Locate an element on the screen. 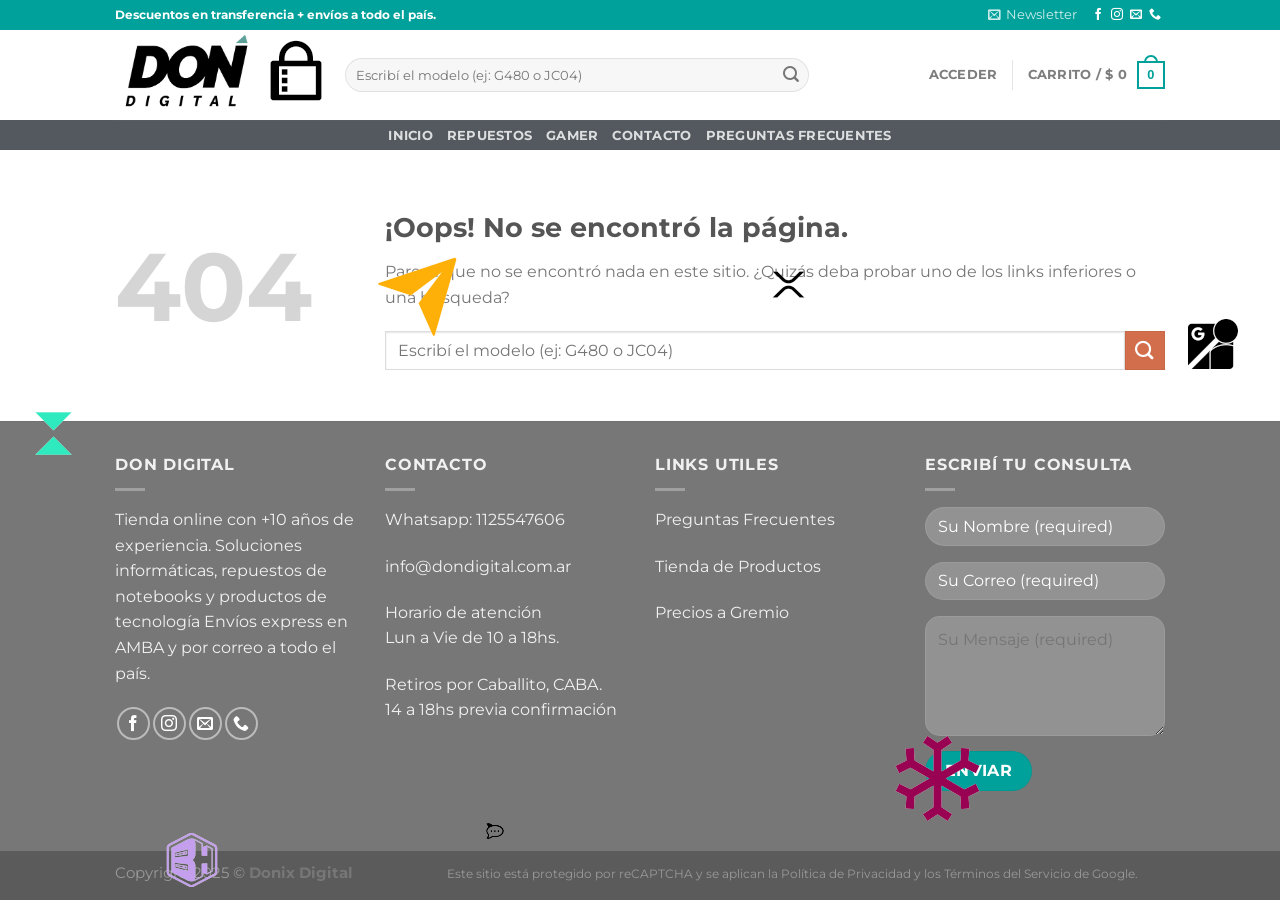 Image resolution: width=1280 pixels, height=900 pixels. indicates a private git repository is located at coordinates (296, 72).